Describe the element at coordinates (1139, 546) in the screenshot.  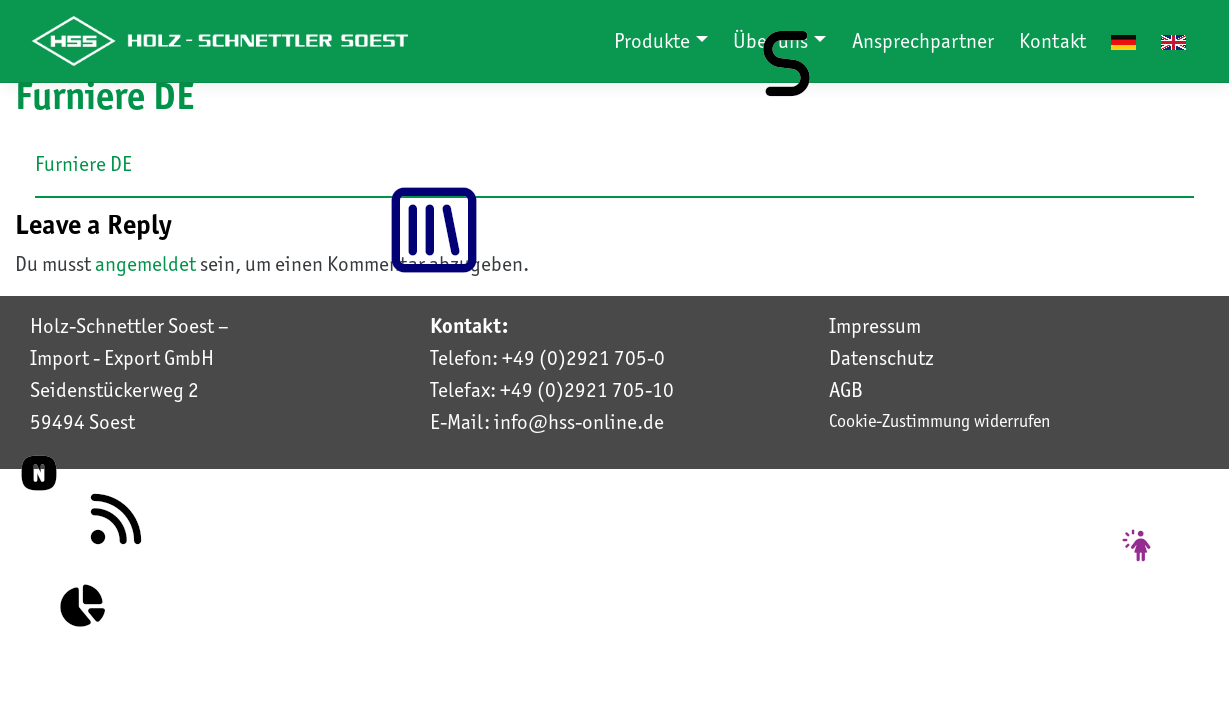
I see `report an incident or emergency involving a person` at that location.